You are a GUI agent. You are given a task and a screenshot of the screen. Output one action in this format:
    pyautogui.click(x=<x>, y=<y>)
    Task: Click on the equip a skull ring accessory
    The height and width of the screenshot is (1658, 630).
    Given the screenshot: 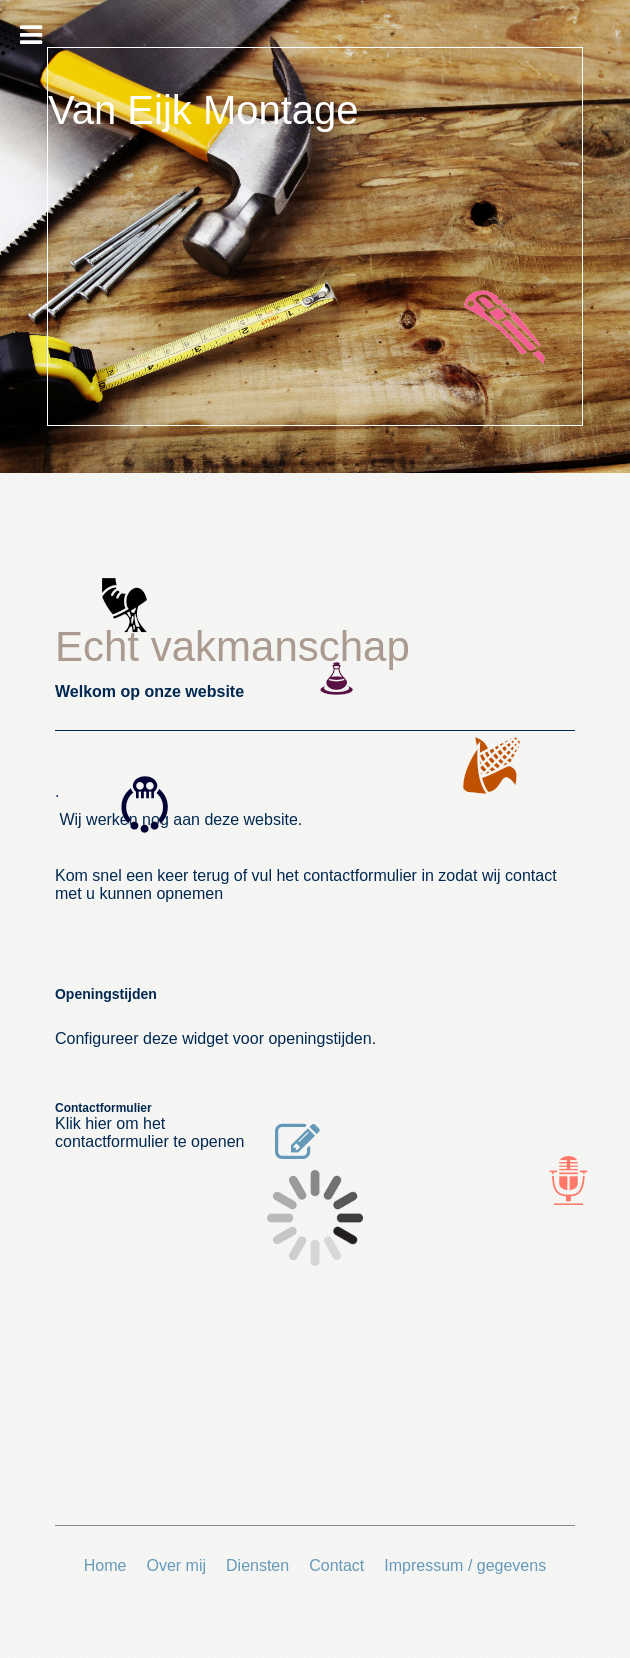 What is the action you would take?
    pyautogui.click(x=144, y=804)
    